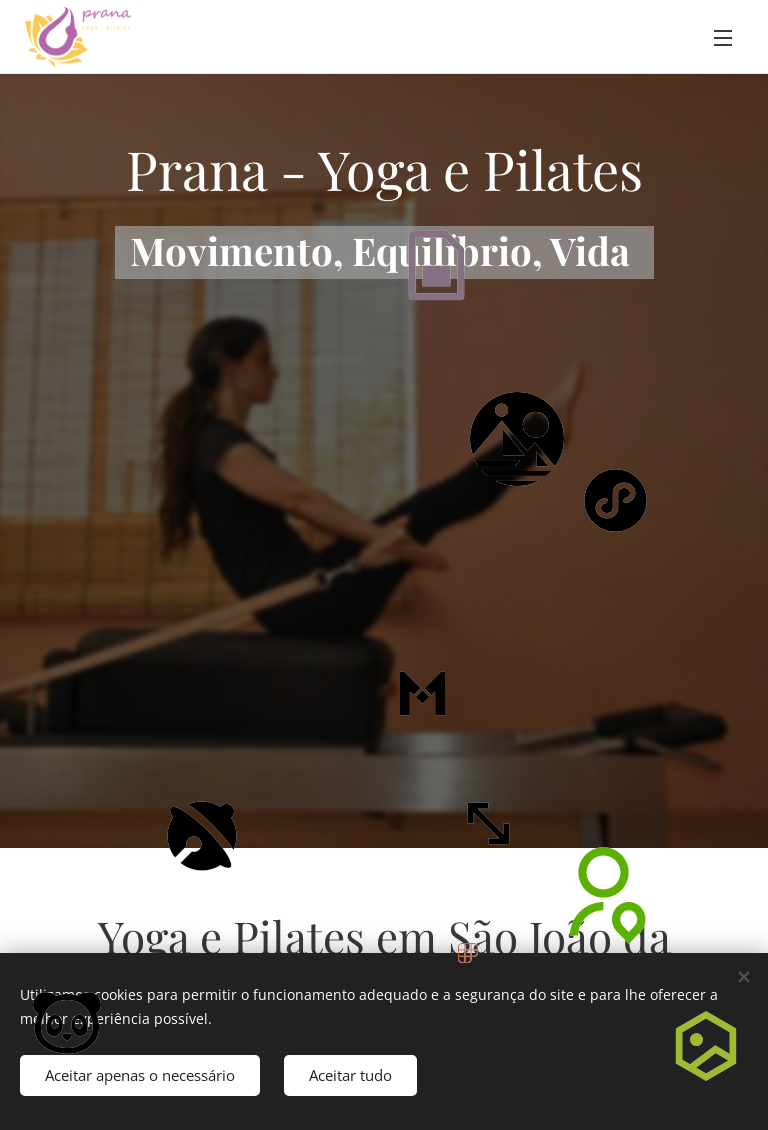 Image resolution: width=768 pixels, height=1130 pixels. I want to click on manage sim card settings, so click(436, 265).